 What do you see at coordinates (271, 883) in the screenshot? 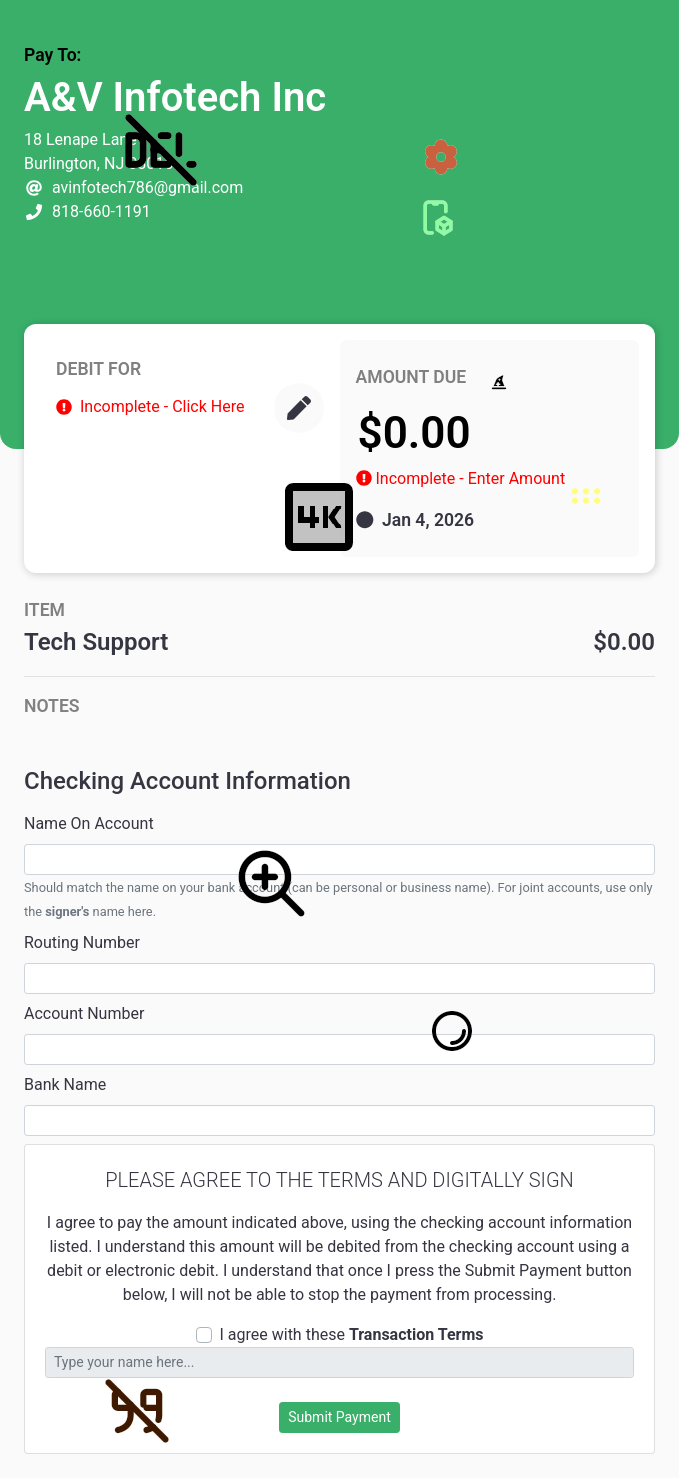
I see `zoom in on content or image` at bounding box center [271, 883].